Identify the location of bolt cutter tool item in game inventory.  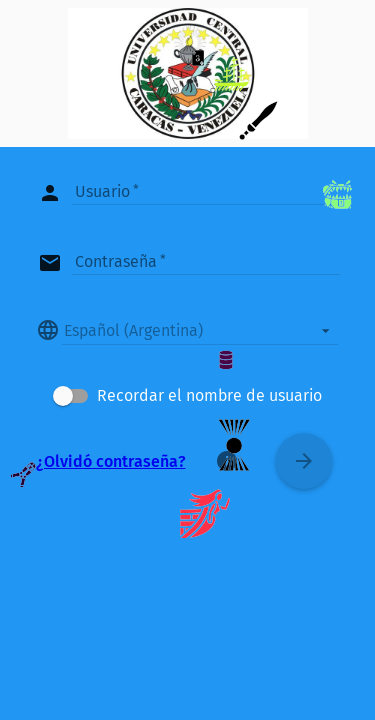
(23, 474).